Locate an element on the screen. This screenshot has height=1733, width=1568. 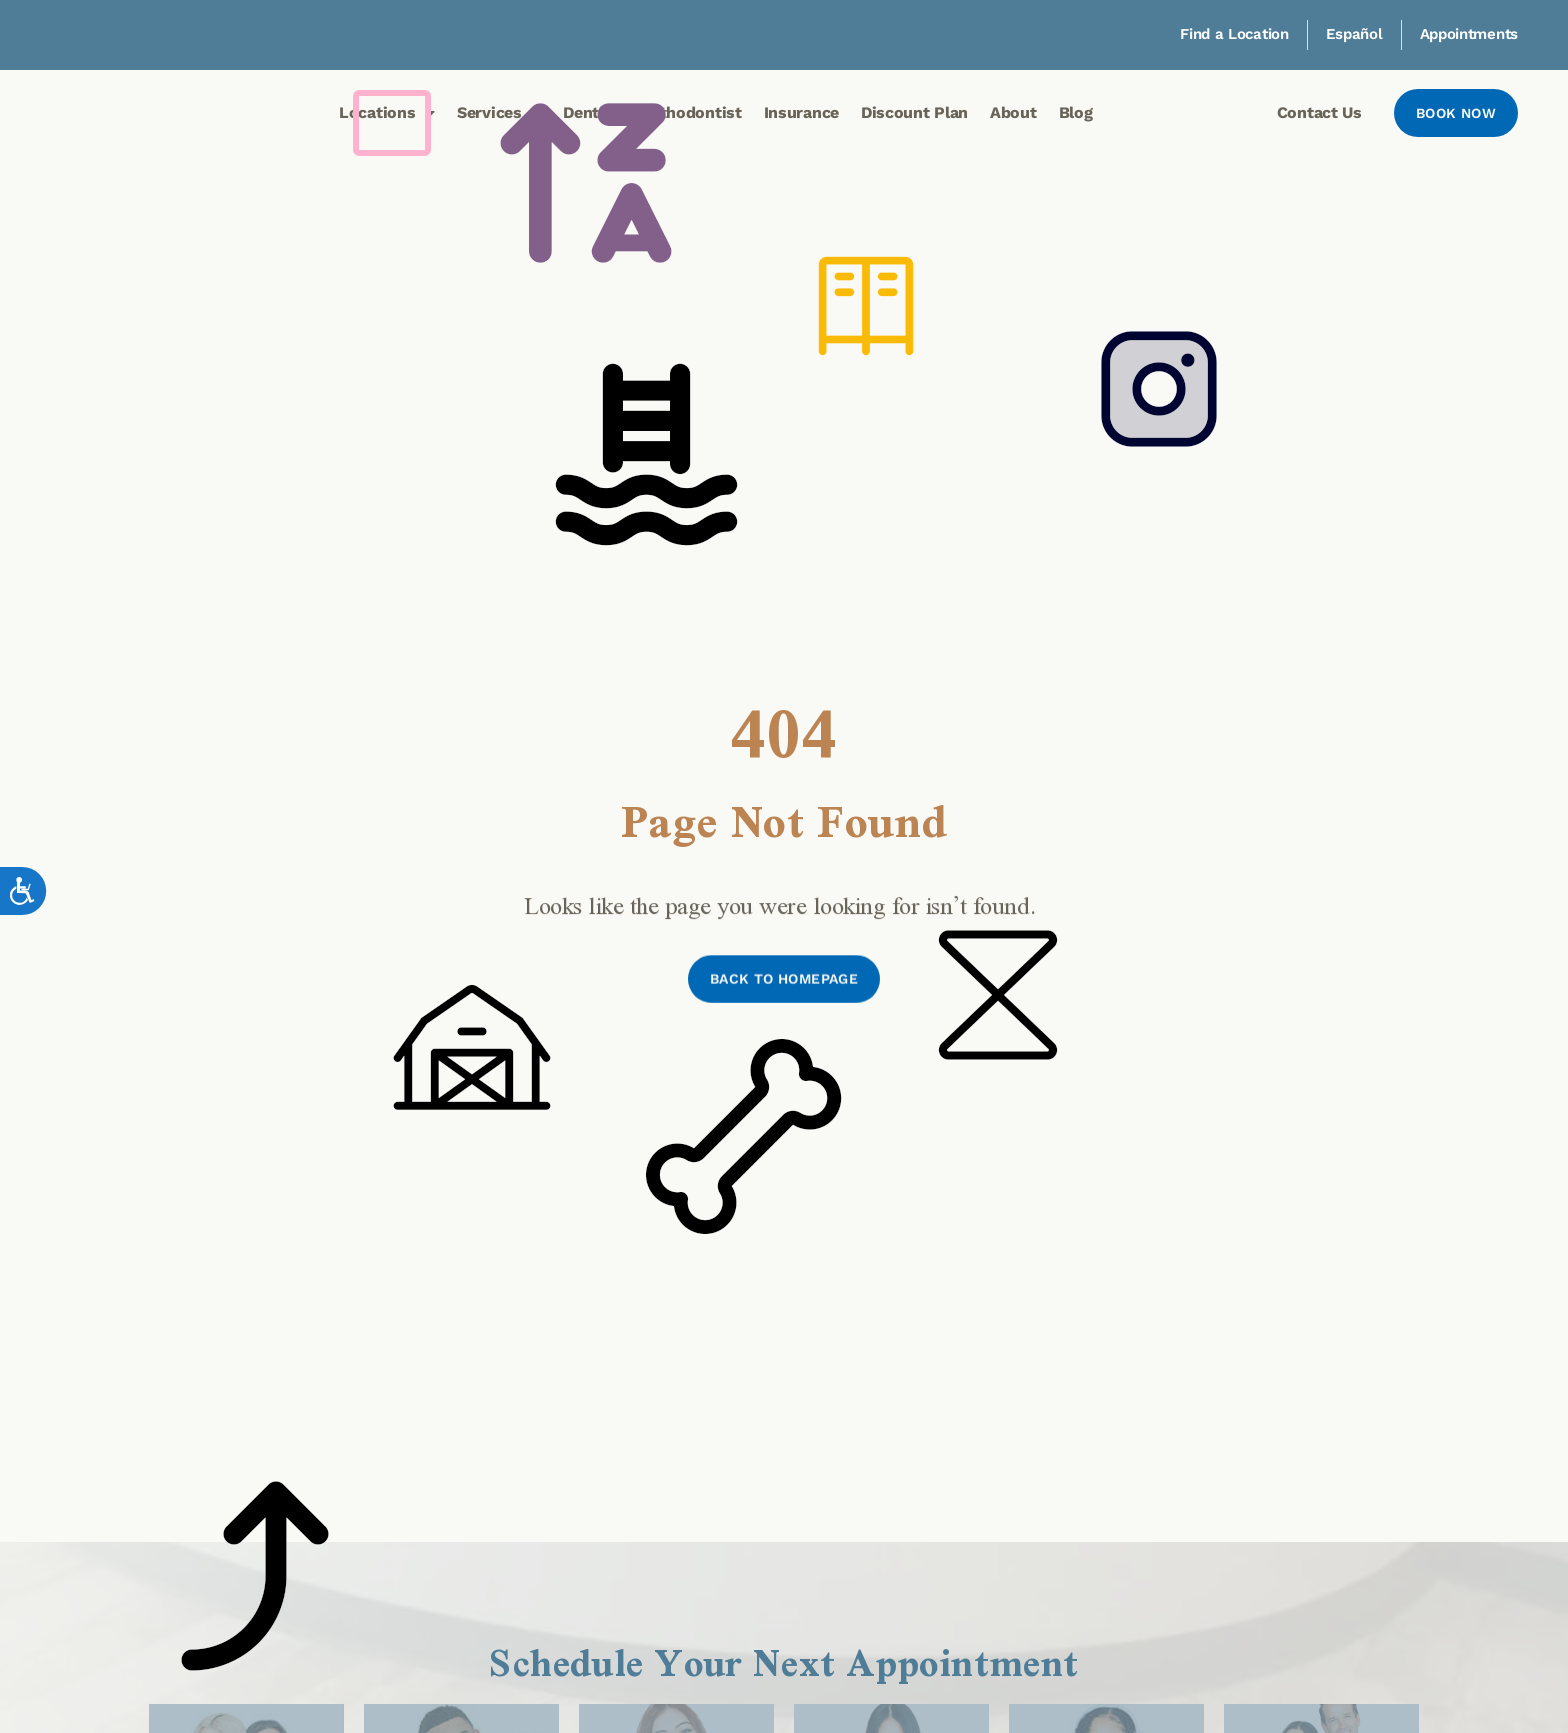
indicates loading or processing in progress is located at coordinates (998, 995).